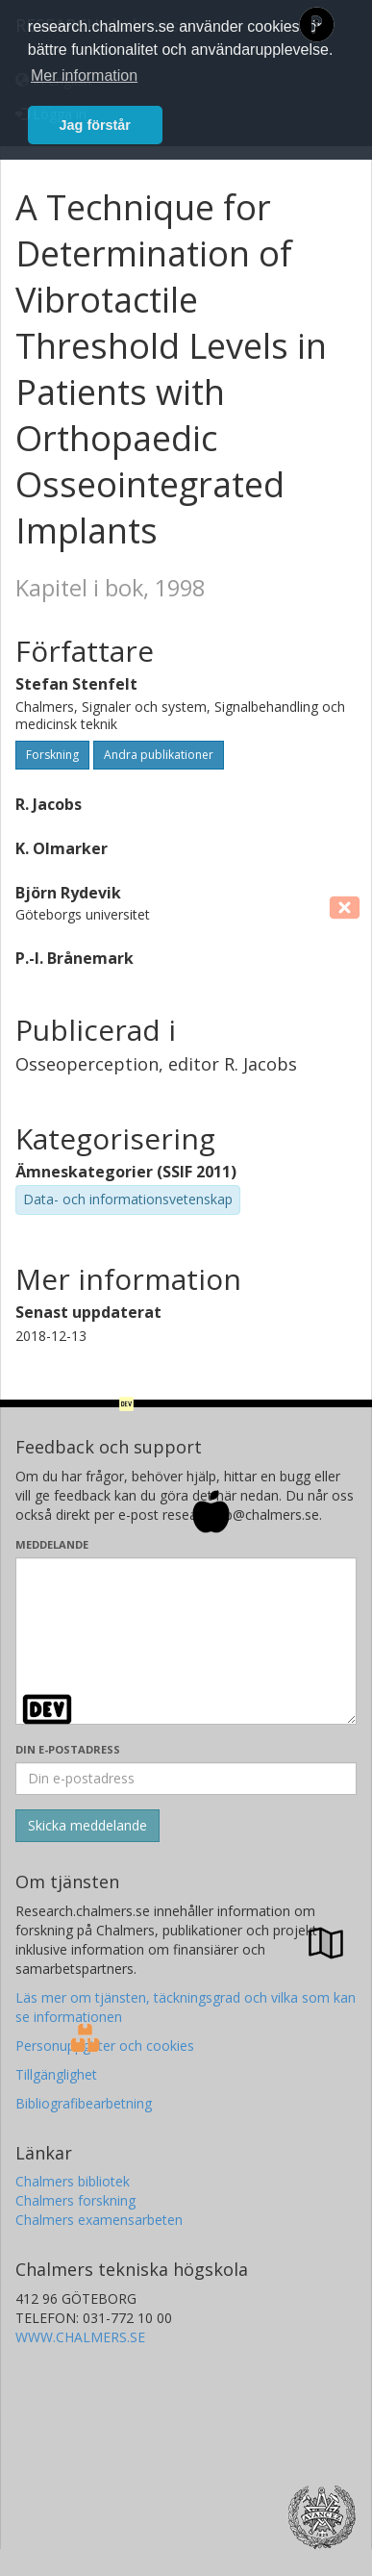 This screenshot has height=2576, width=372. Describe the element at coordinates (85, 2037) in the screenshot. I see `view inventory or packages` at that location.